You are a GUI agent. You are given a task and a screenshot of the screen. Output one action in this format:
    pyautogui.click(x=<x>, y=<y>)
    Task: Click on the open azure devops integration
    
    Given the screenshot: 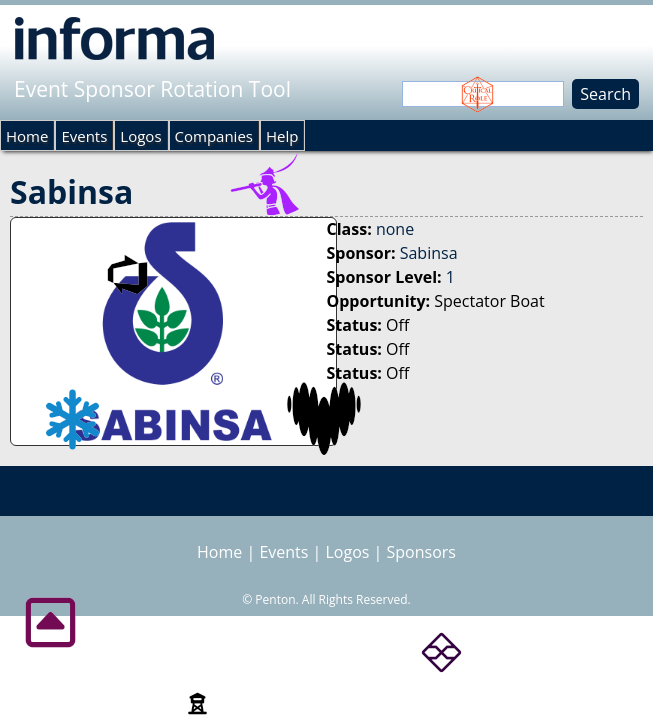 What is the action you would take?
    pyautogui.click(x=127, y=274)
    